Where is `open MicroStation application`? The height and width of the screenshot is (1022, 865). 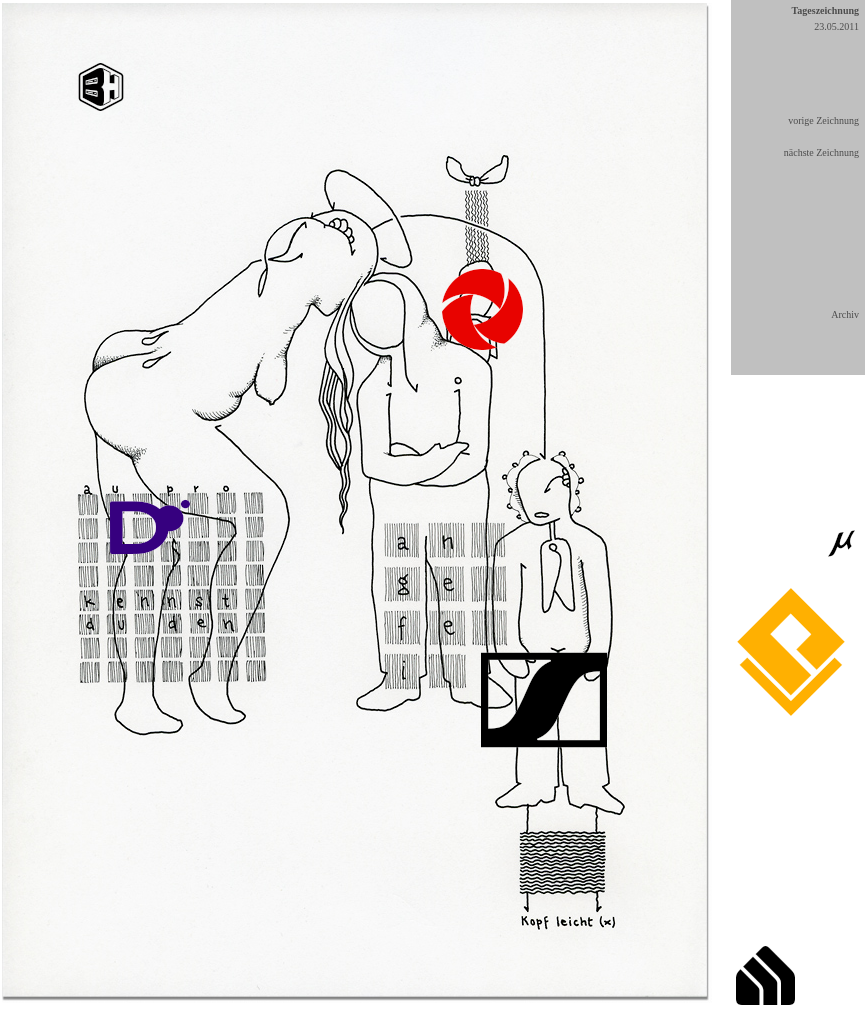 open MicroStation application is located at coordinates (841, 543).